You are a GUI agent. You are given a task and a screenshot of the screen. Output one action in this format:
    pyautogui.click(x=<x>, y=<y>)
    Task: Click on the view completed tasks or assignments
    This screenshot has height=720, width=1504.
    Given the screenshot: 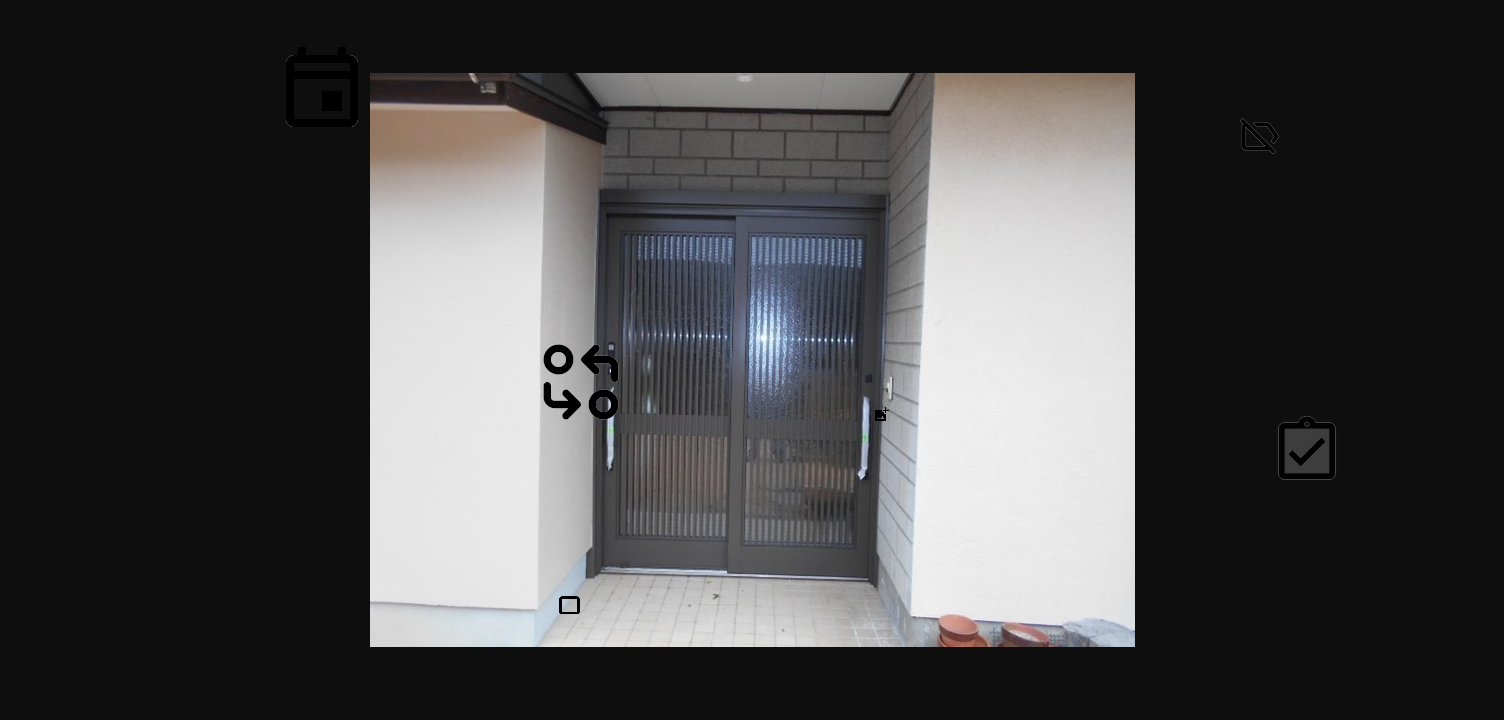 What is the action you would take?
    pyautogui.click(x=1307, y=451)
    